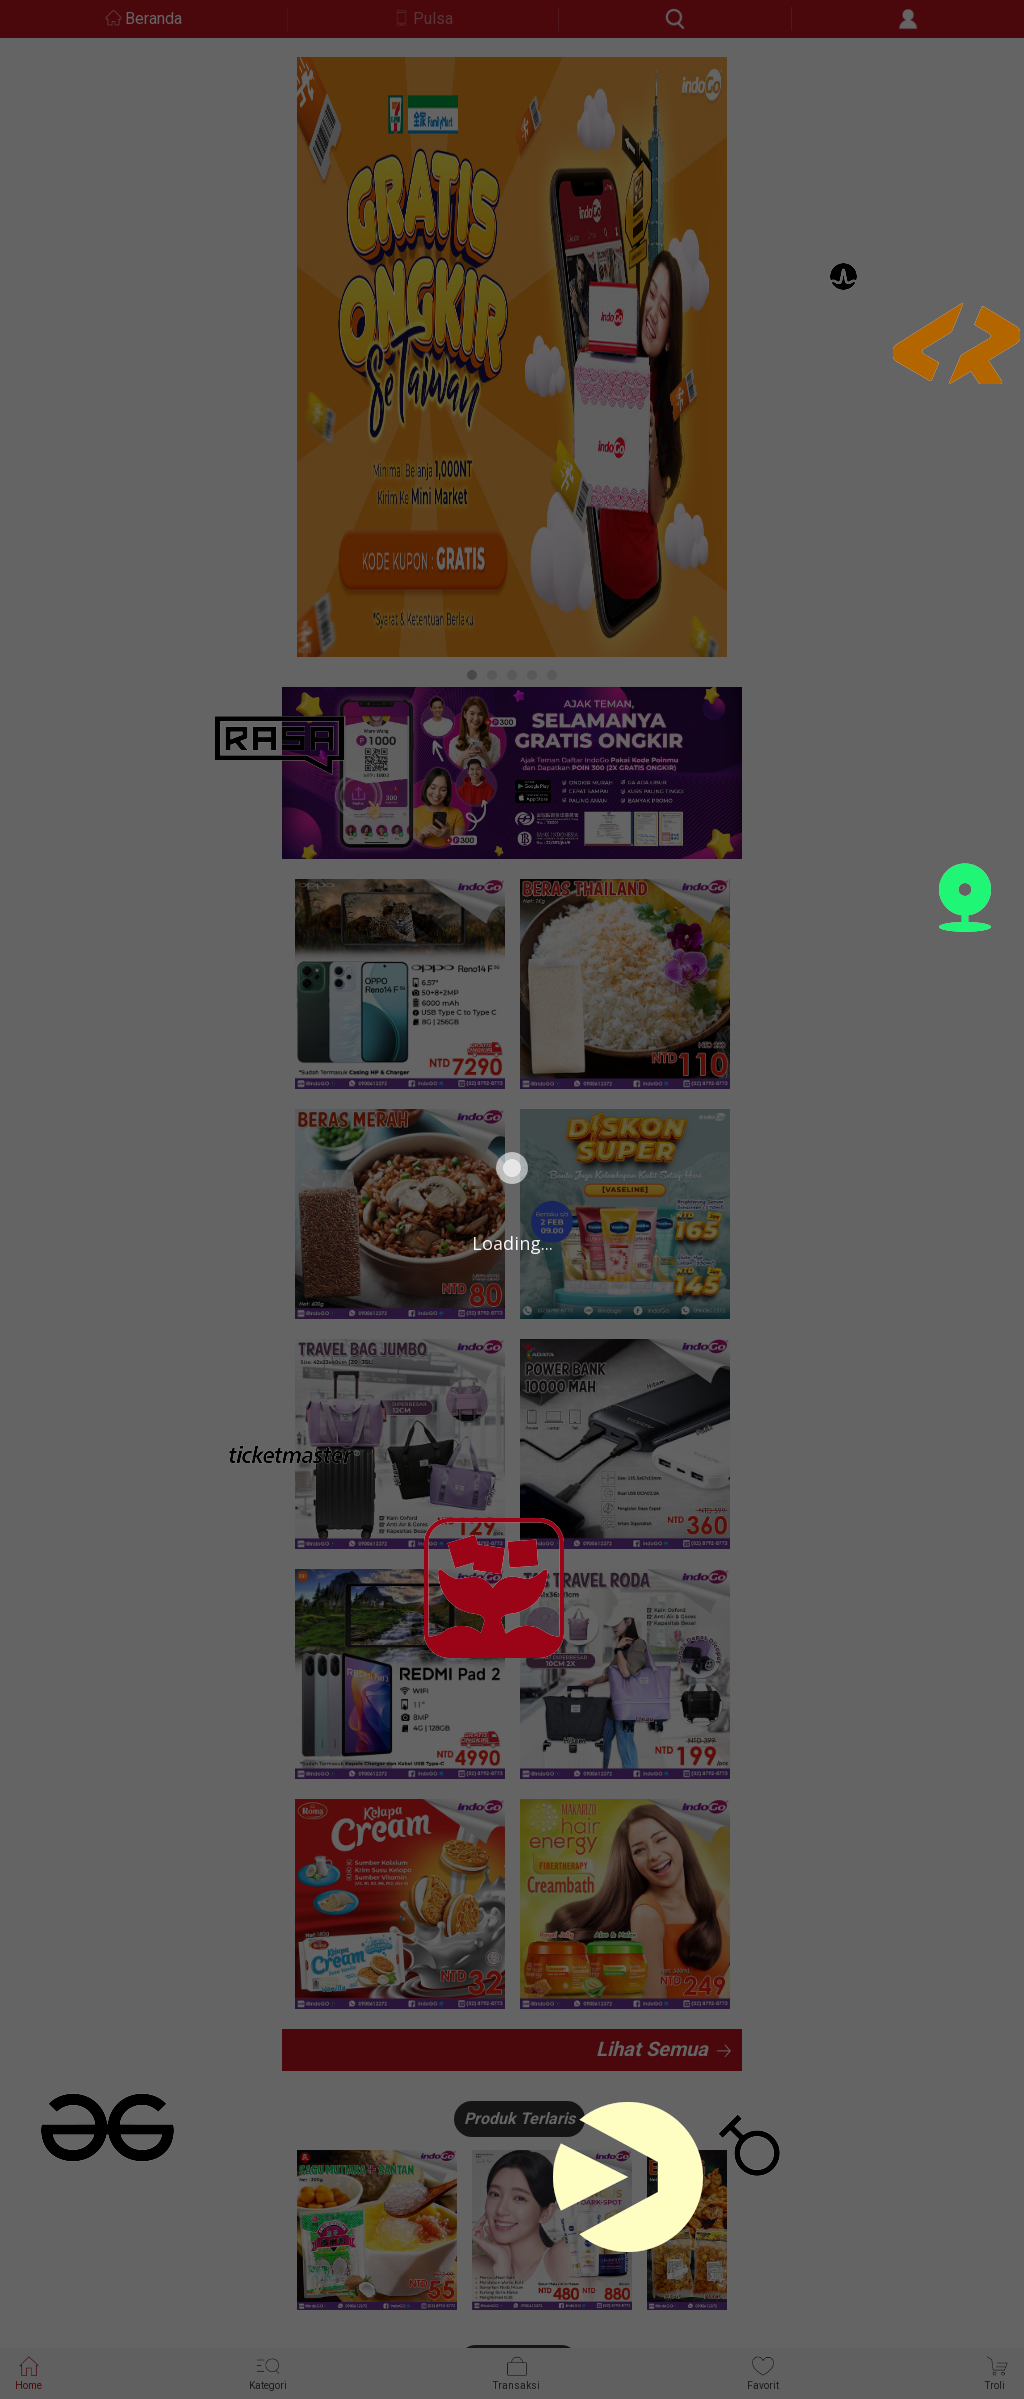 Image resolution: width=1024 pixels, height=2399 pixels. What do you see at coordinates (494, 1588) in the screenshot?
I see `openfaas serverless platform logo` at bounding box center [494, 1588].